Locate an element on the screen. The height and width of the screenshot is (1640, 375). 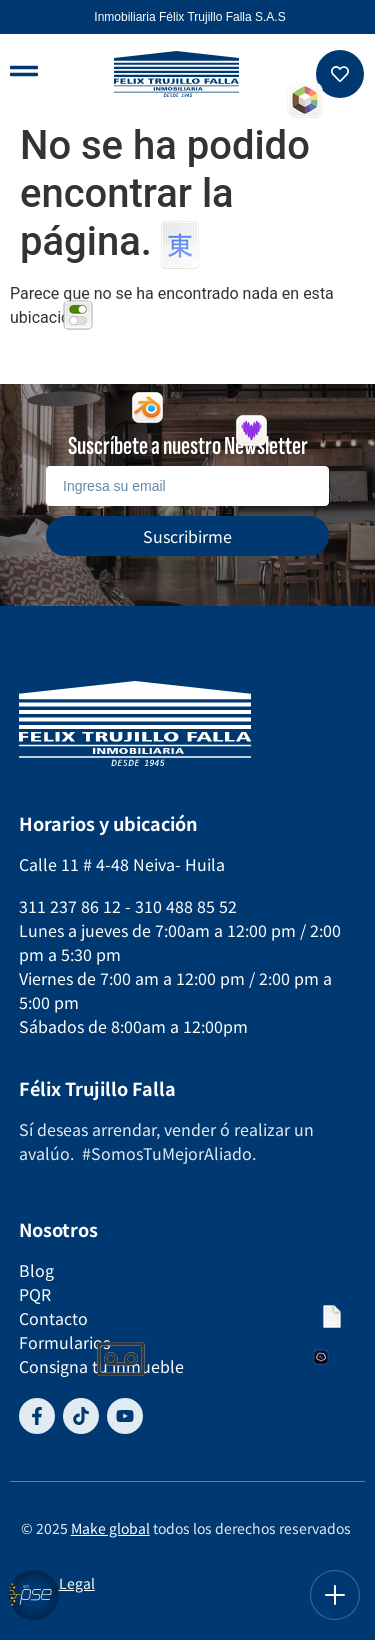
open deezer music streaming app is located at coordinates (251, 430).